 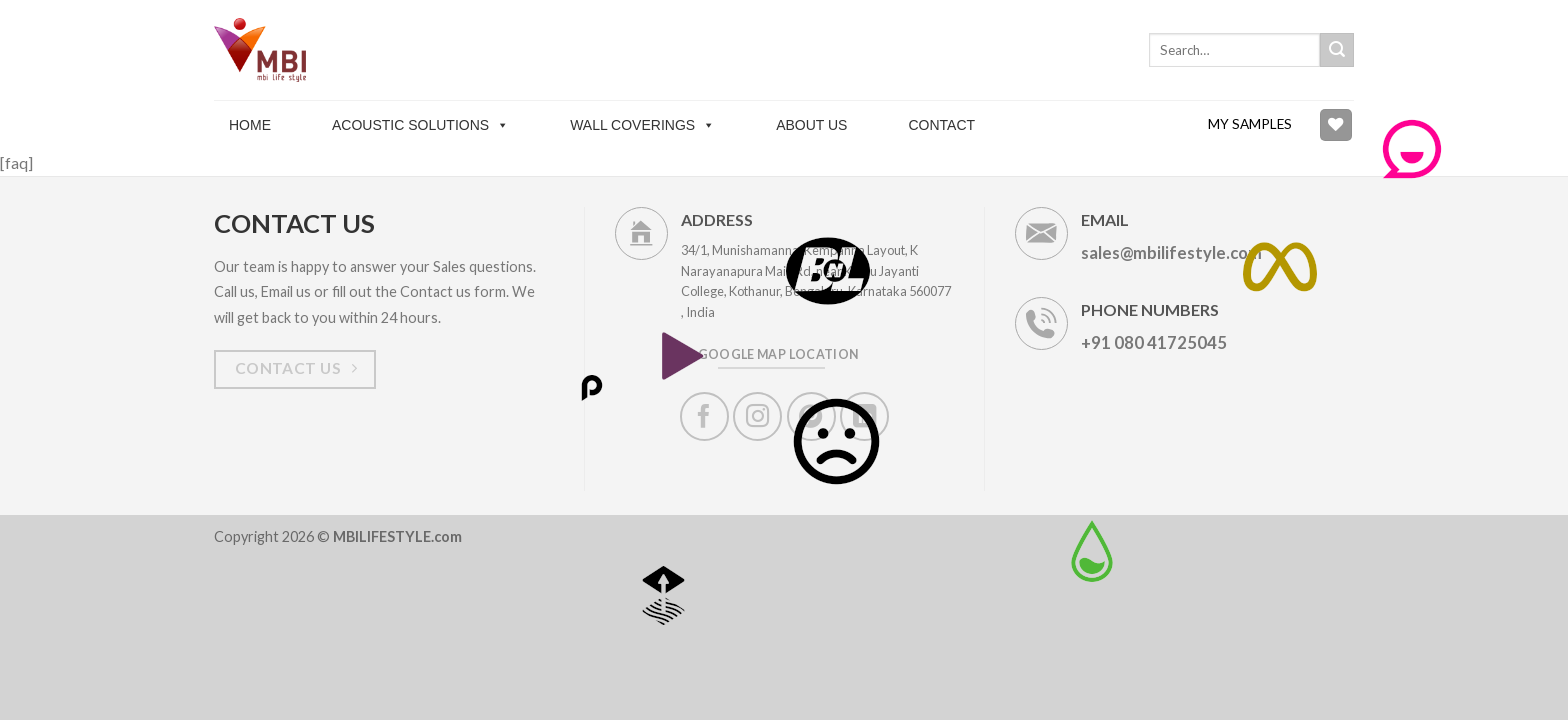 What do you see at coordinates (828, 271) in the screenshot?
I see `buy n large corporation logo from WALL-E` at bounding box center [828, 271].